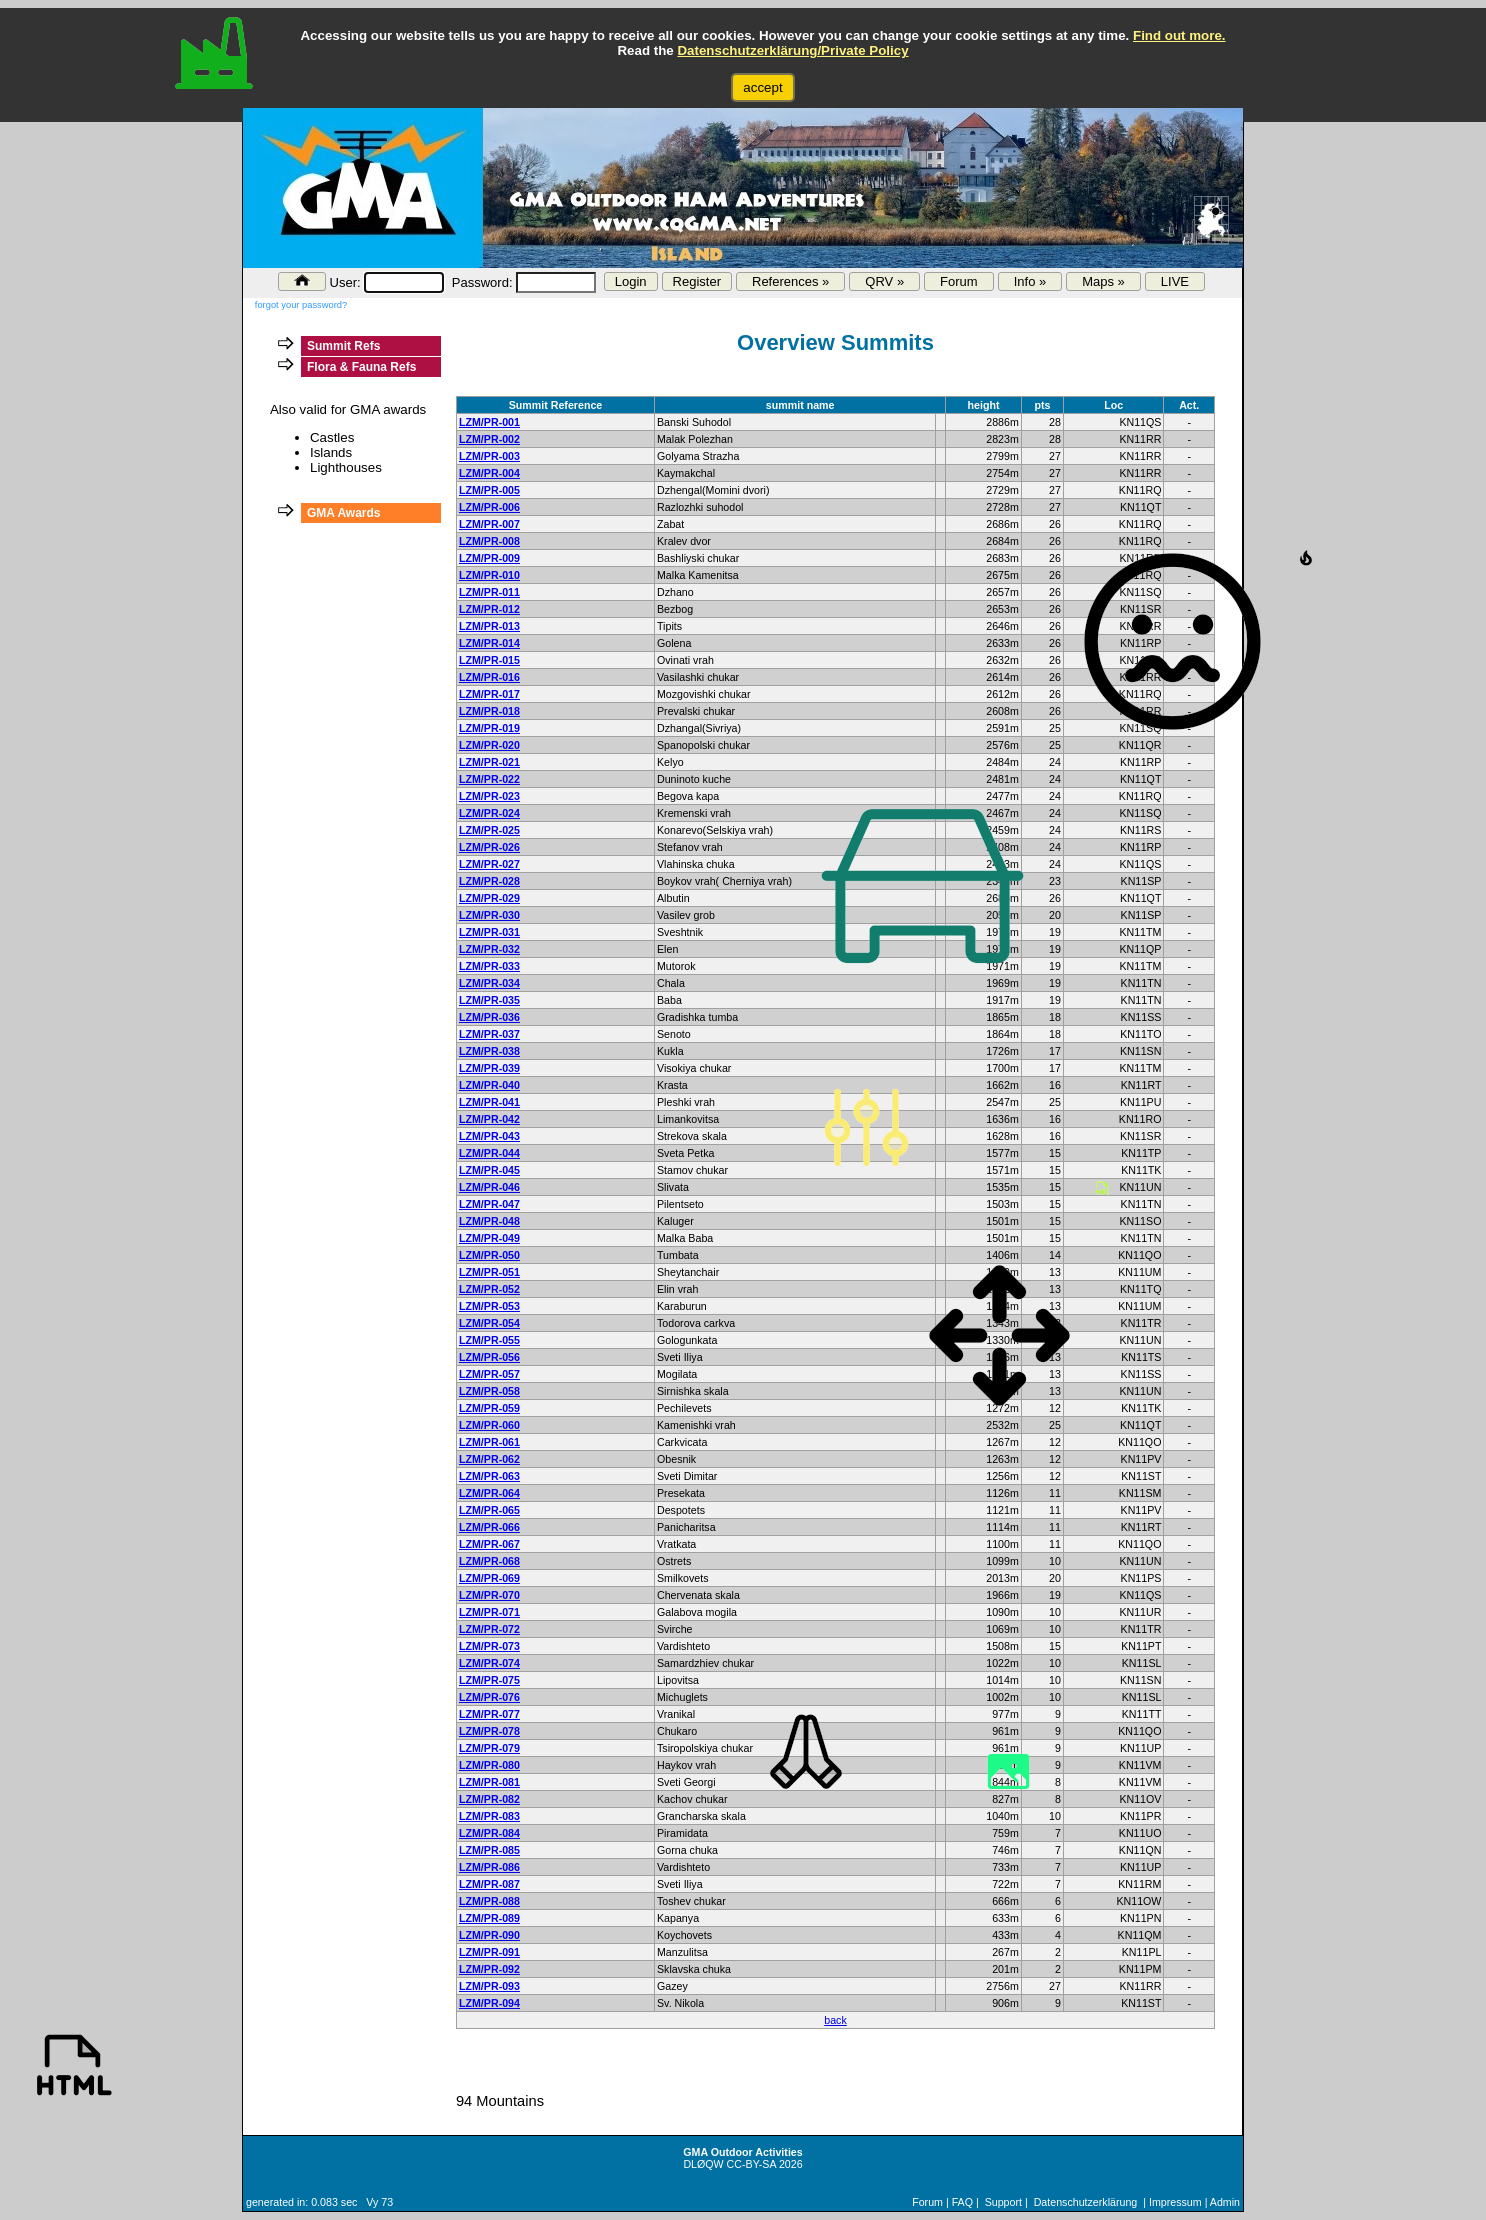  I want to click on access vehicle or car-related features, so click(922, 889).